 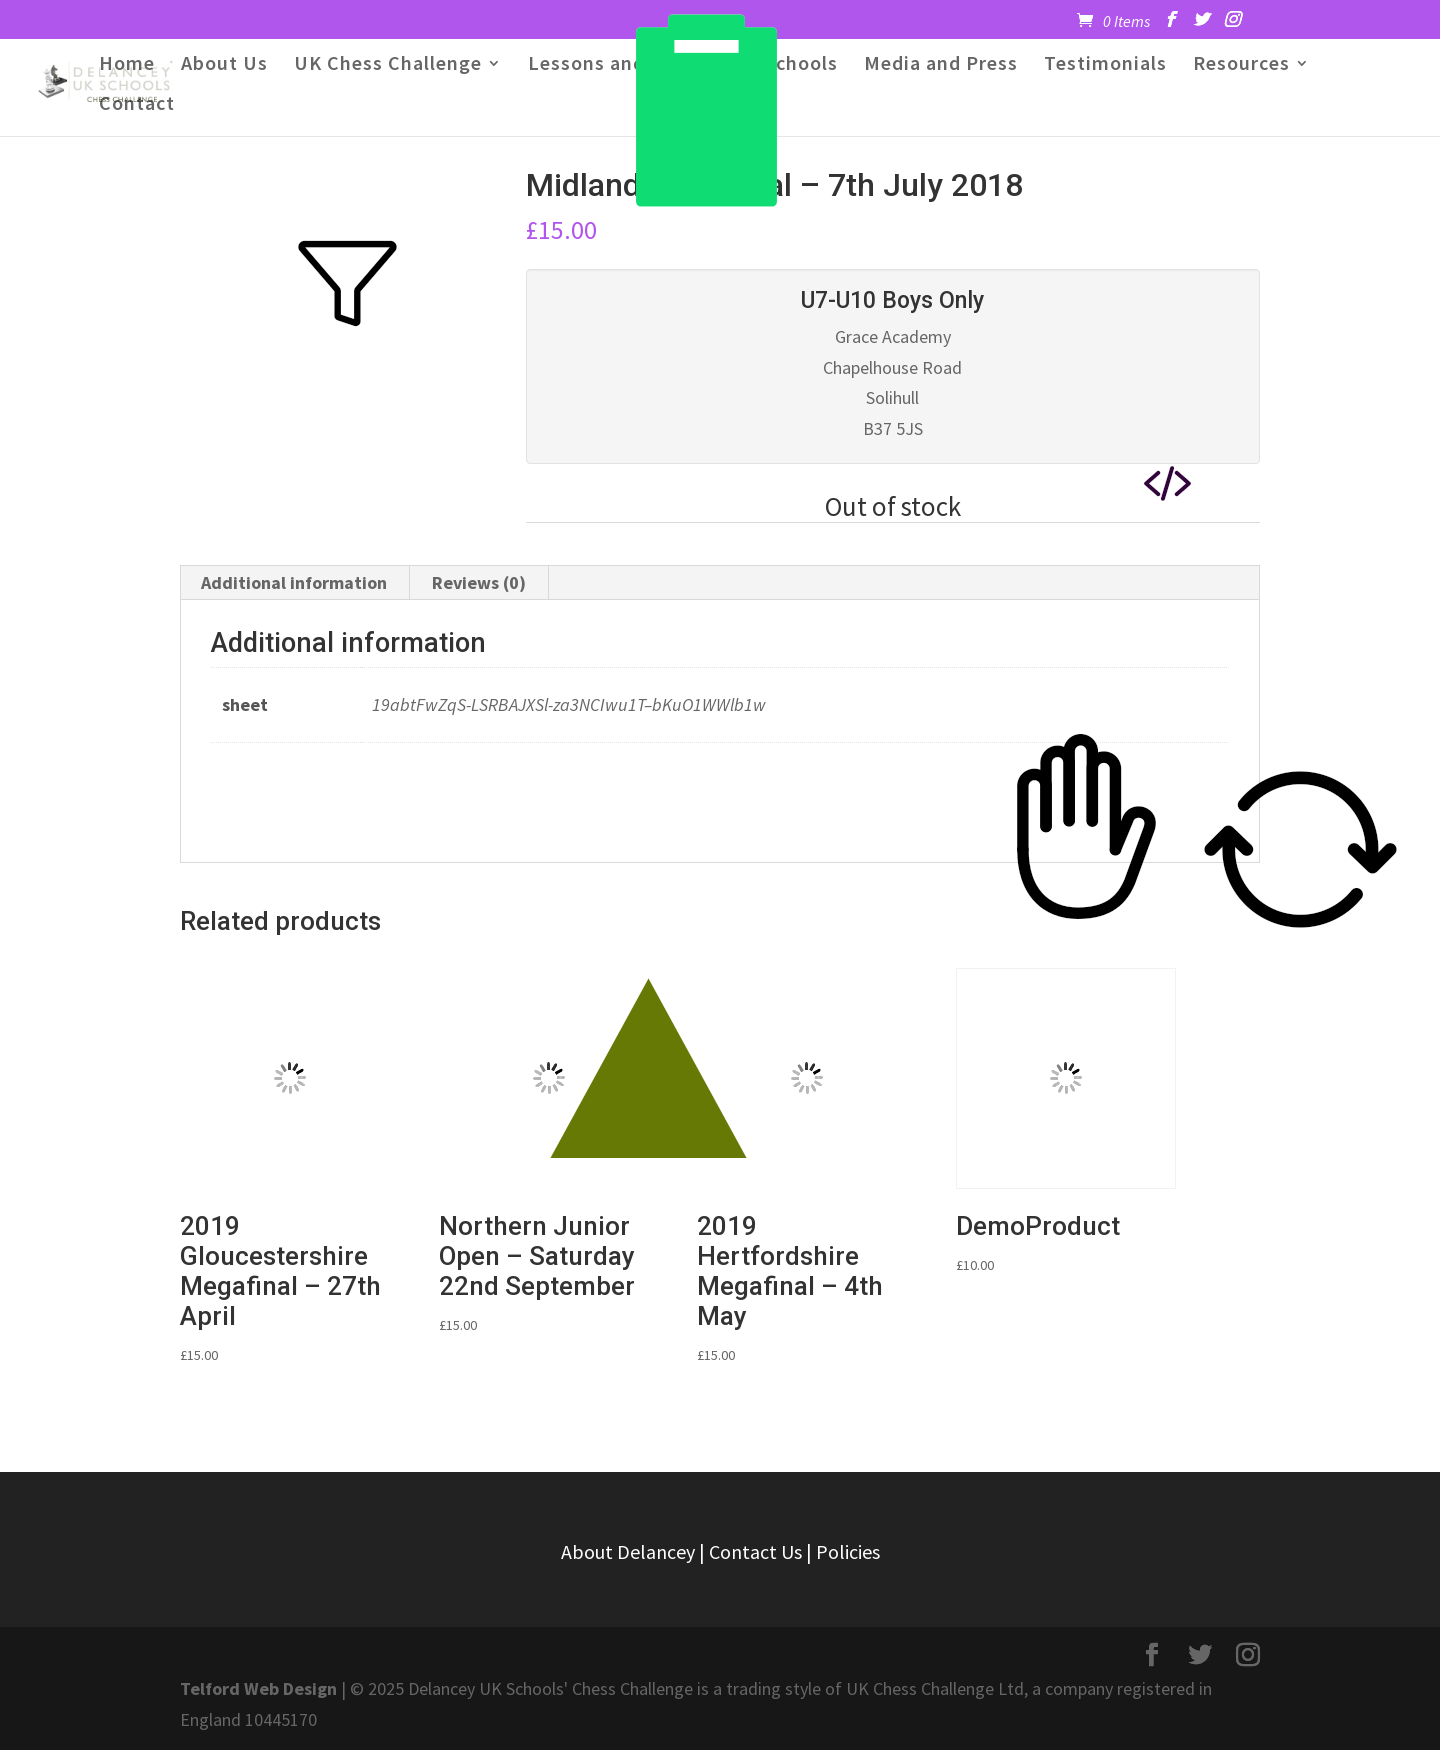 What do you see at coordinates (648, 1071) in the screenshot?
I see `indicates a warning or alert status` at bounding box center [648, 1071].